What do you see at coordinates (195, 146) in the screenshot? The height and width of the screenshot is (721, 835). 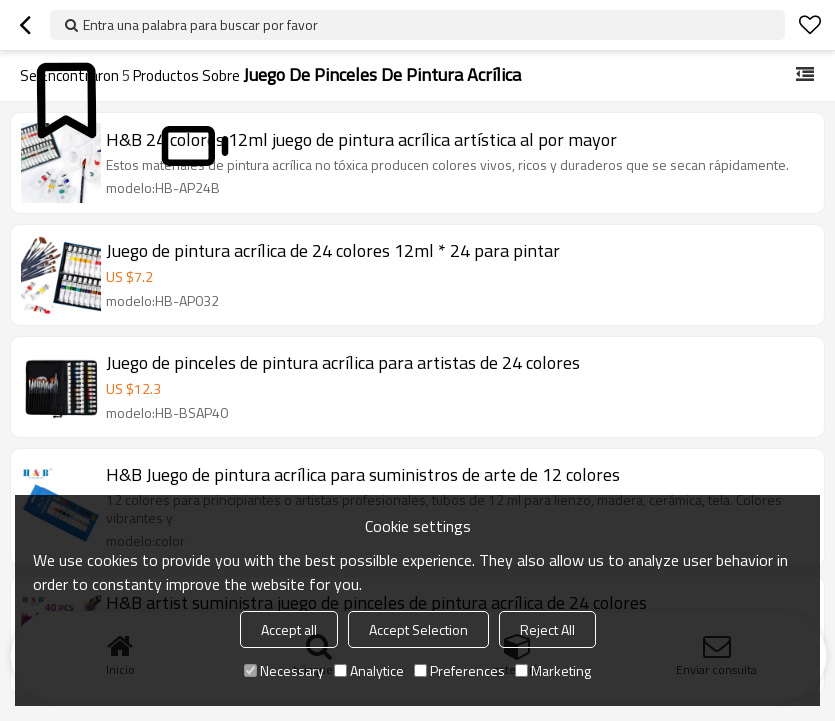 I see `indicates current battery level` at bounding box center [195, 146].